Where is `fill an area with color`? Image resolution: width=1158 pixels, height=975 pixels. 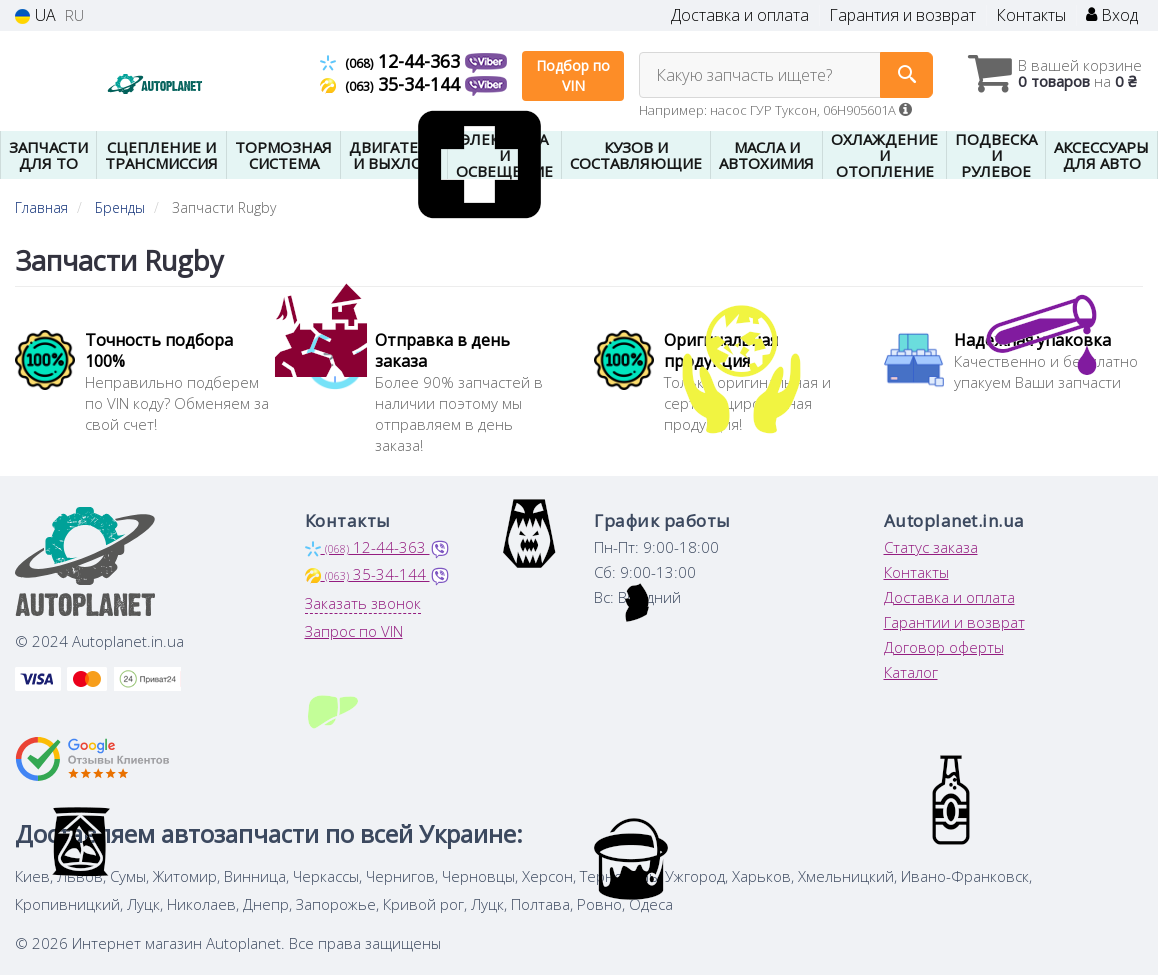
fill an area with color is located at coordinates (631, 859).